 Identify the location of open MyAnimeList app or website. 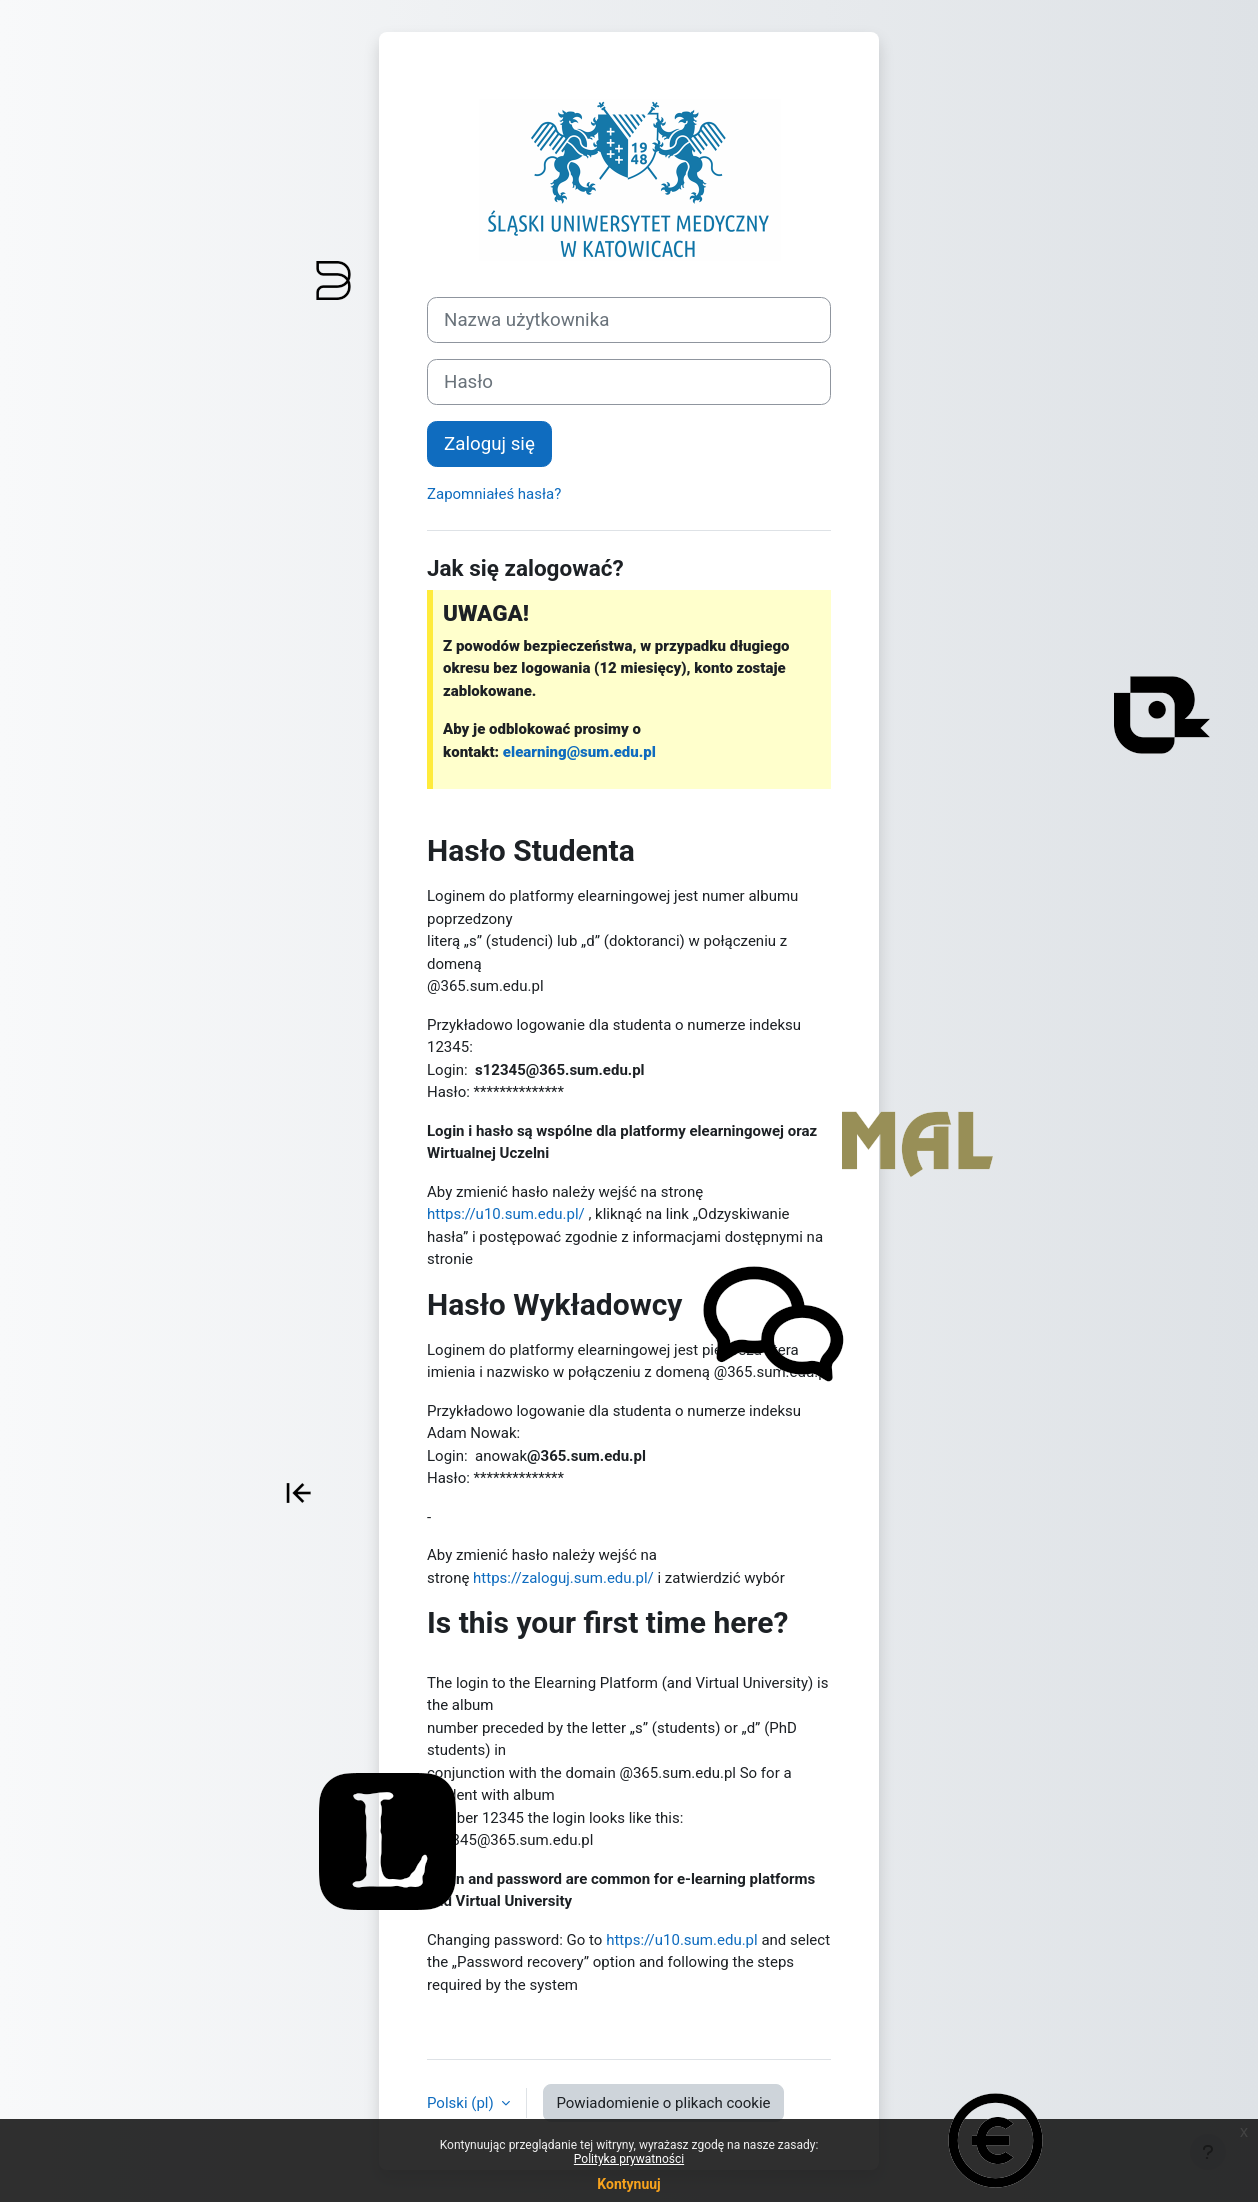
(917, 1144).